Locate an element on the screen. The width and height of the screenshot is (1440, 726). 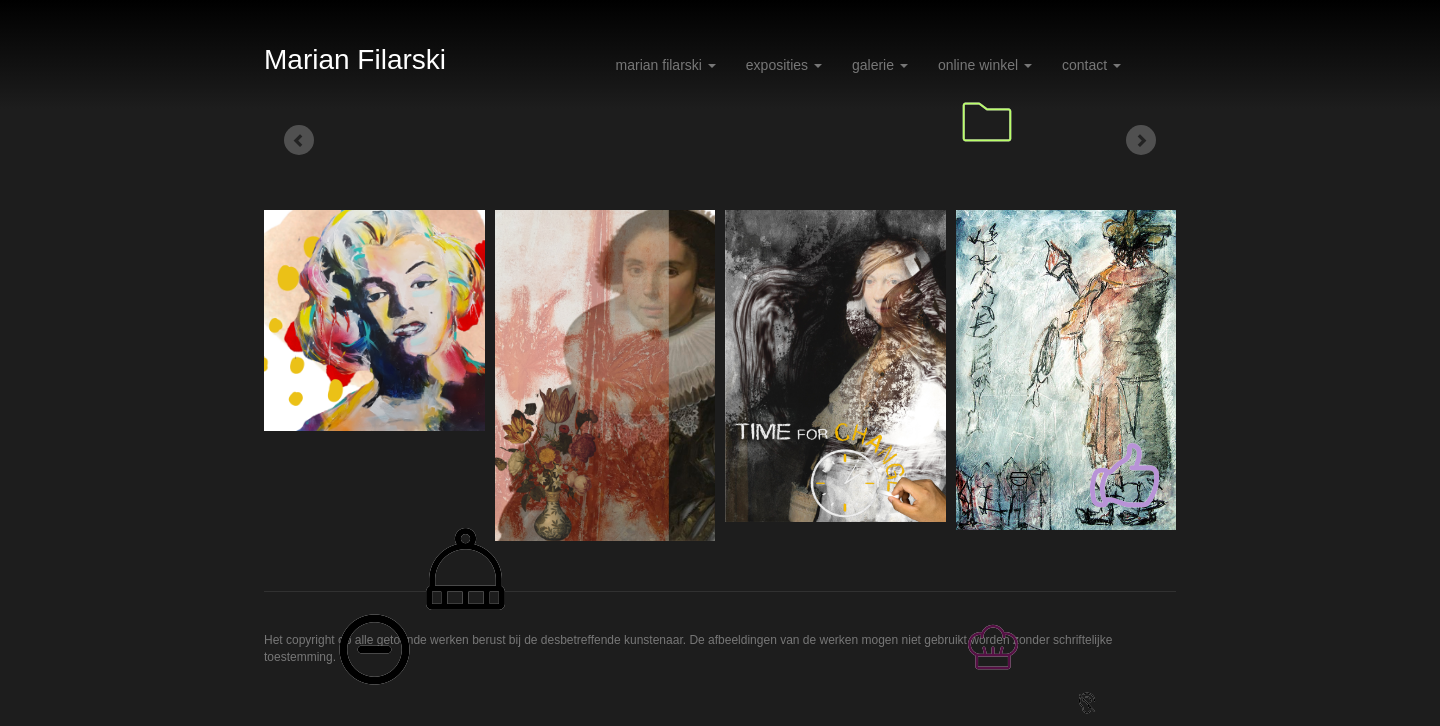
remove an item from a list or cart is located at coordinates (374, 649).